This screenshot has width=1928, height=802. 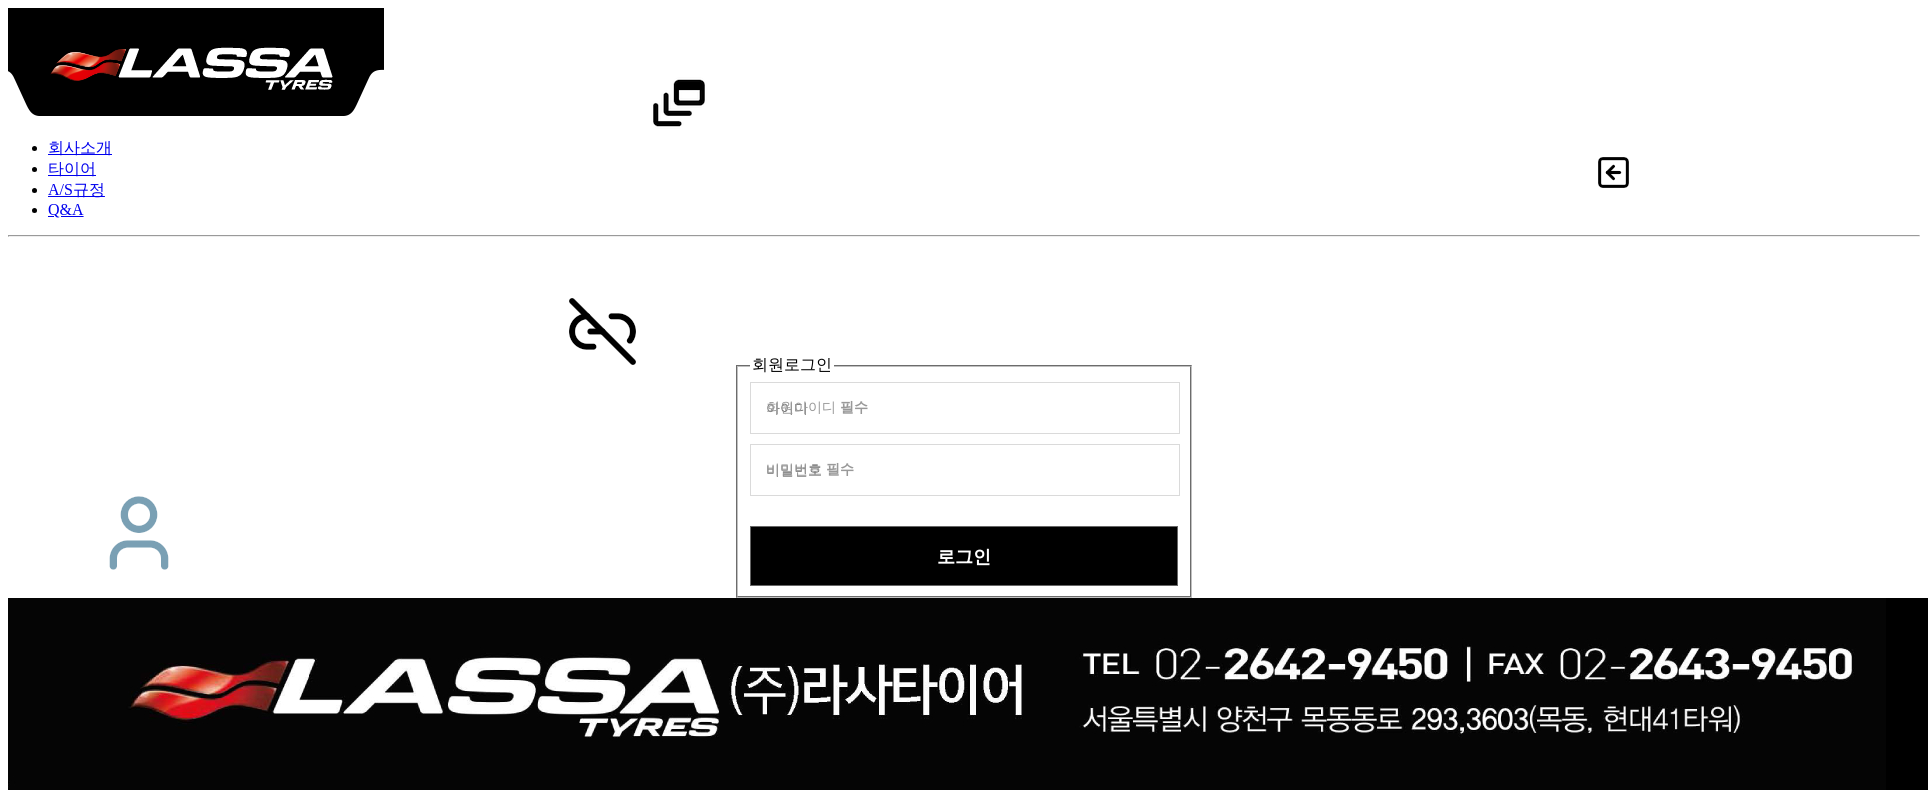 I want to click on go back to the previous screen, so click(x=1613, y=172).